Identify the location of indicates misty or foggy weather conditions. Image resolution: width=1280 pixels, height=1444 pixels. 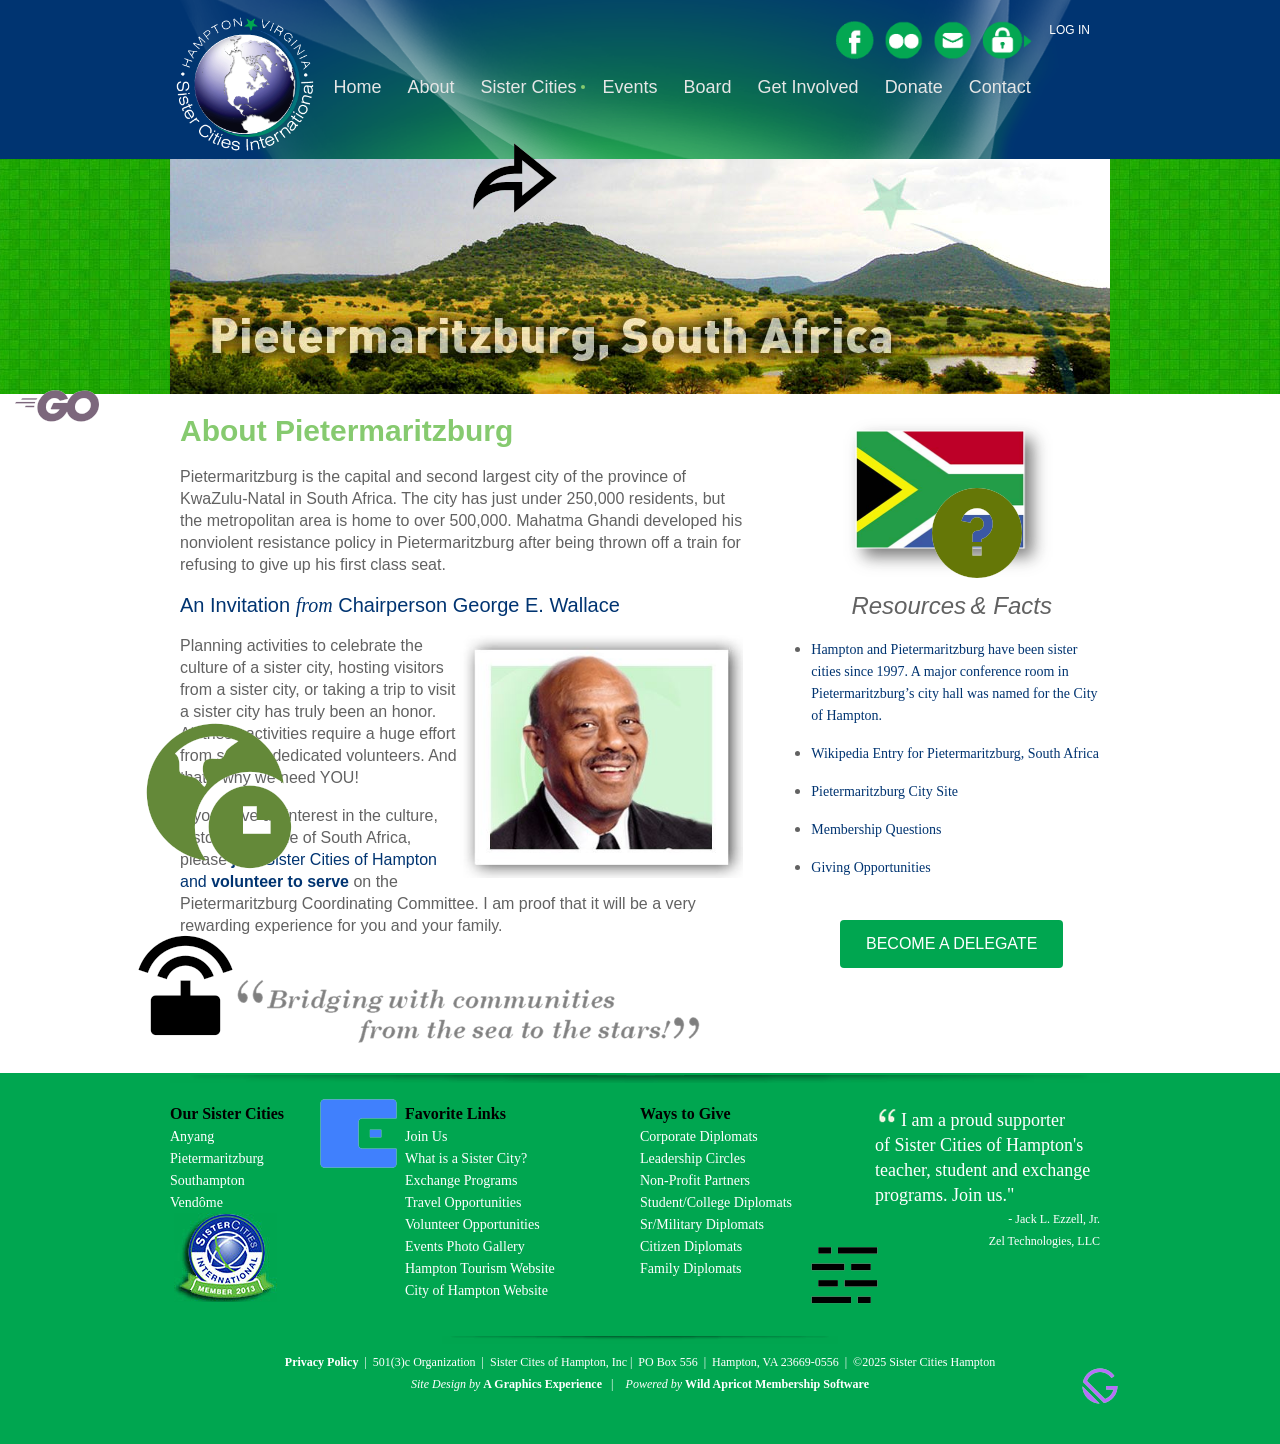
(844, 1273).